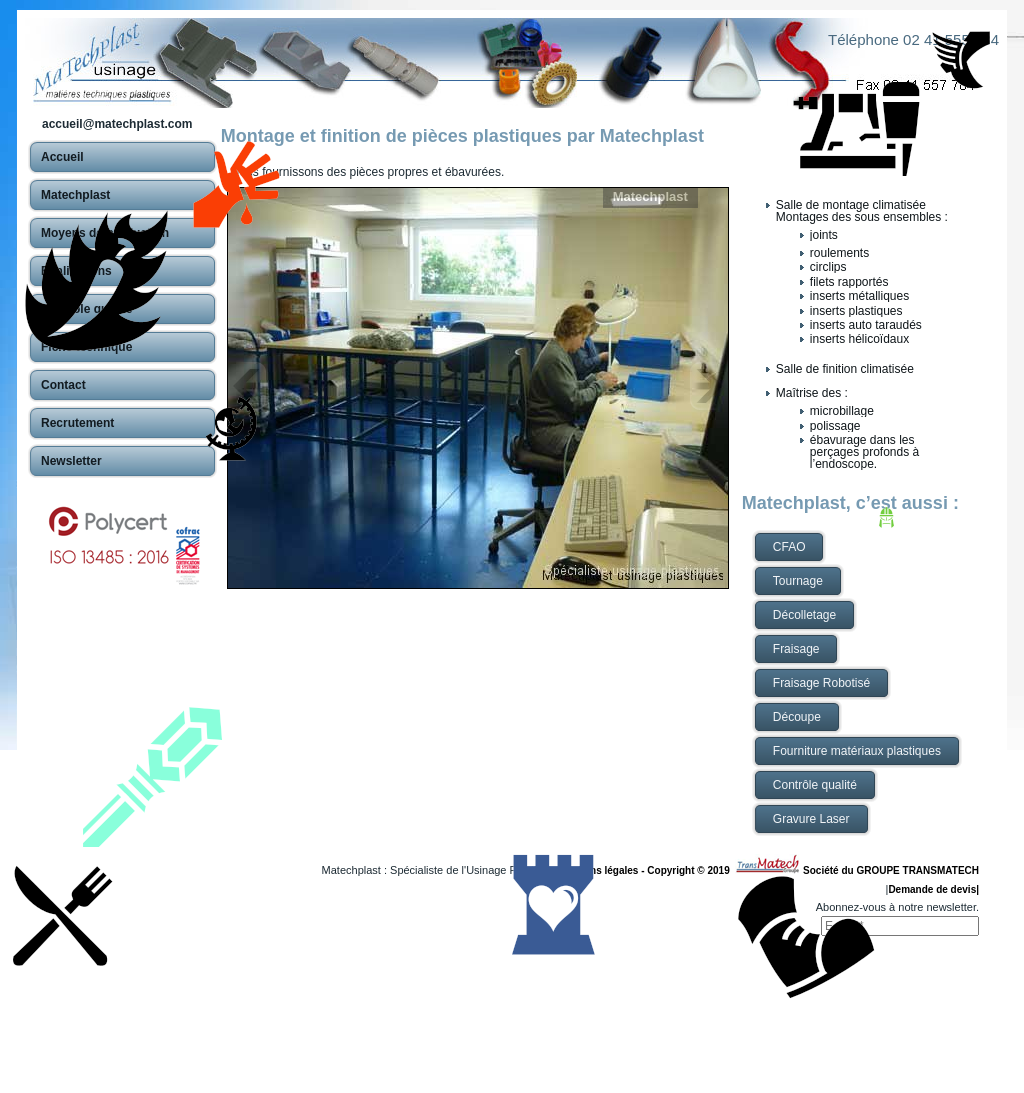 The width and height of the screenshot is (1024, 1093). Describe the element at coordinates (236, 184) in the screenshot. I see `indicates injury or wound requiring first aid` at that location.